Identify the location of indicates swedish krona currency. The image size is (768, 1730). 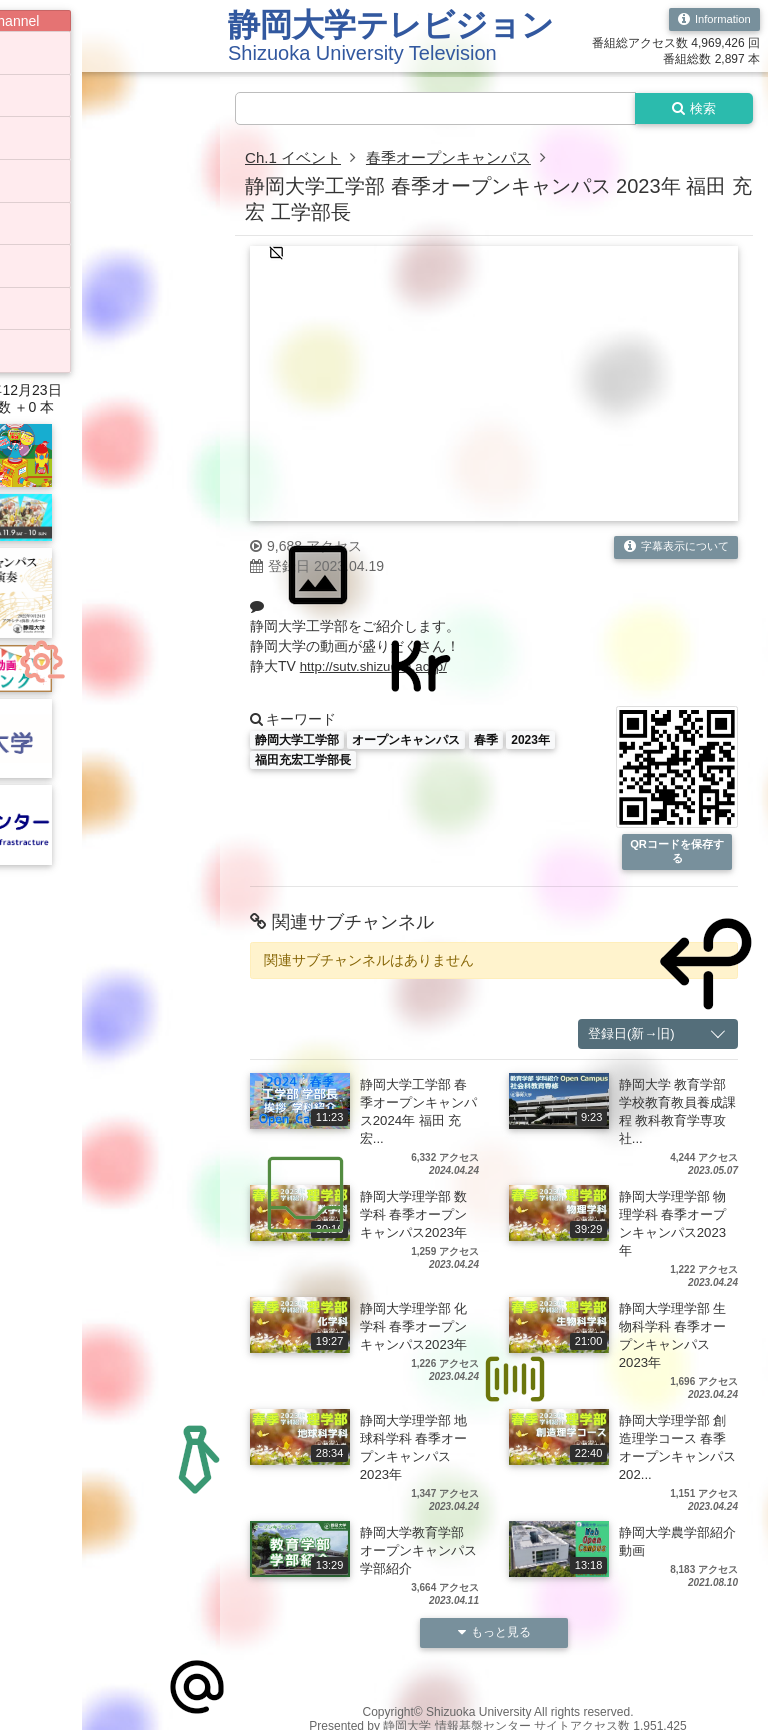
(421, 666).